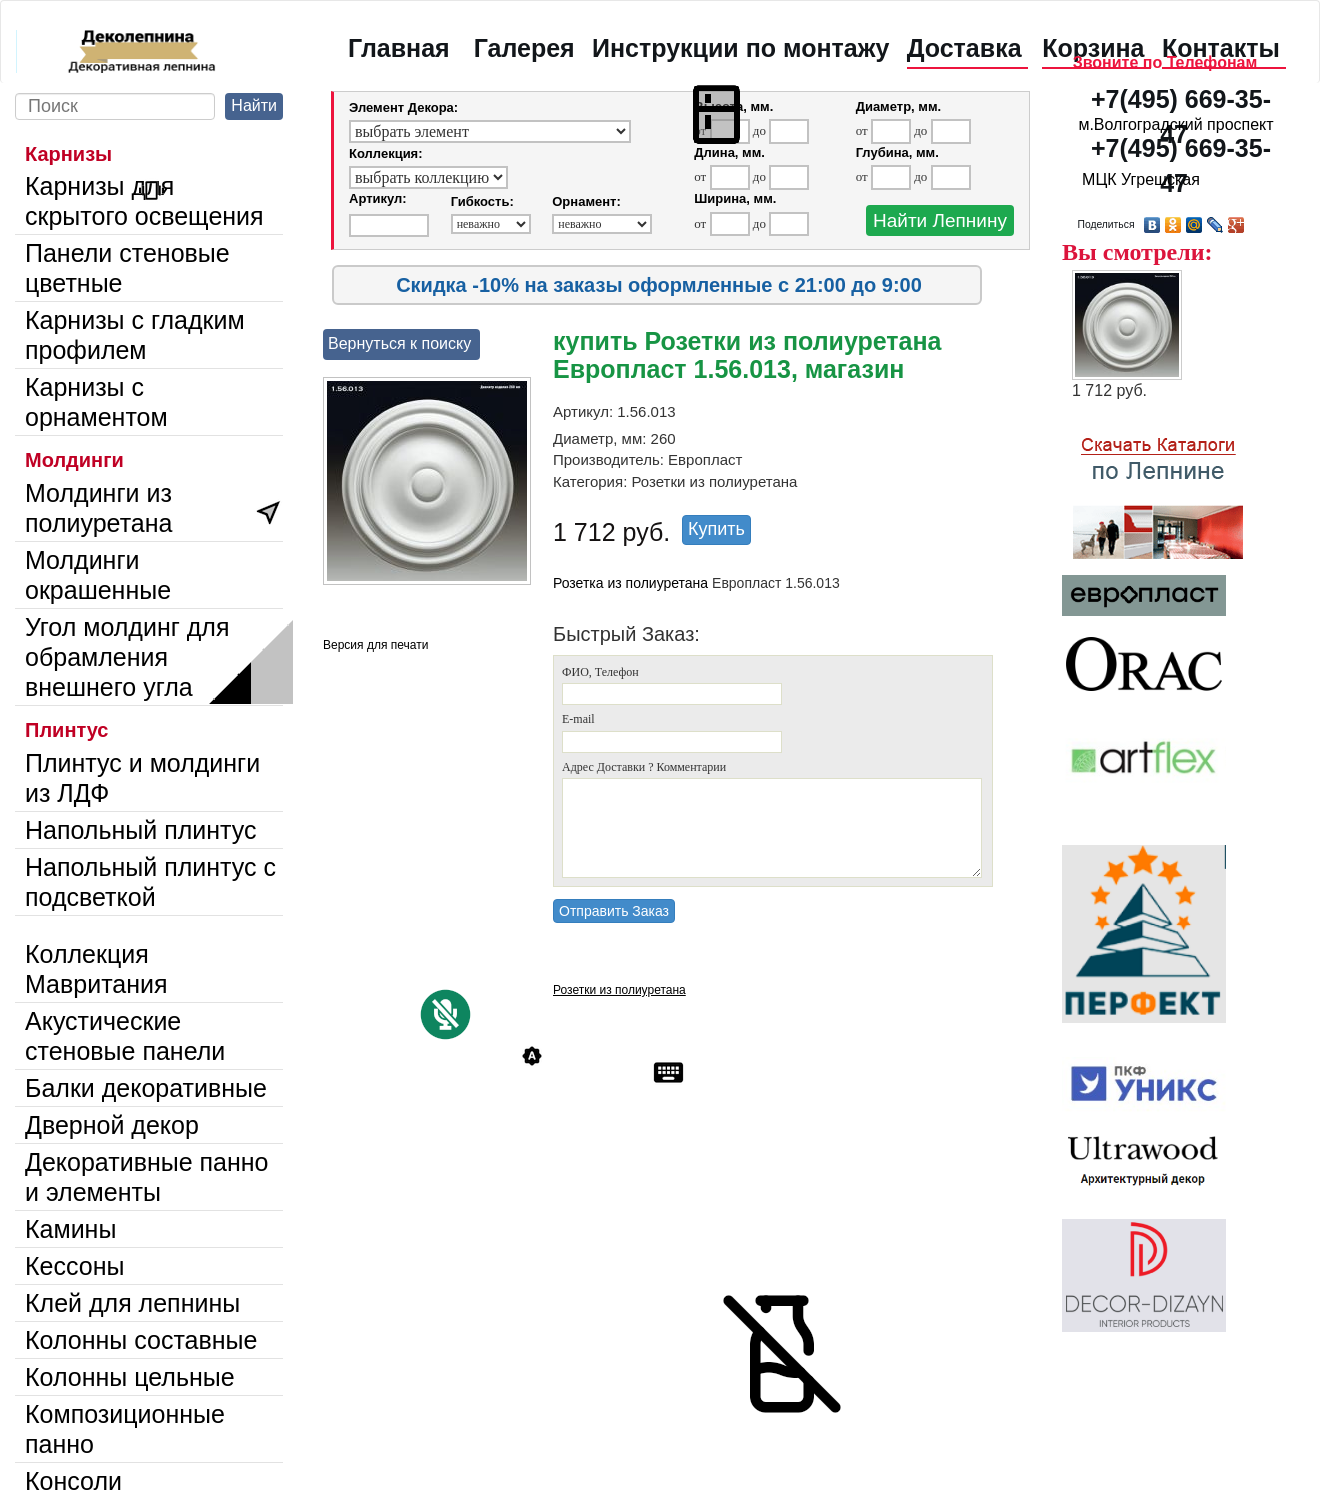 The width and height of the screenshot is (1320, 1494). What do you see at coordinates (716, 114) in the screenshot?
I see `access kitchen appliances or settings` at bounding box center [716, 114].